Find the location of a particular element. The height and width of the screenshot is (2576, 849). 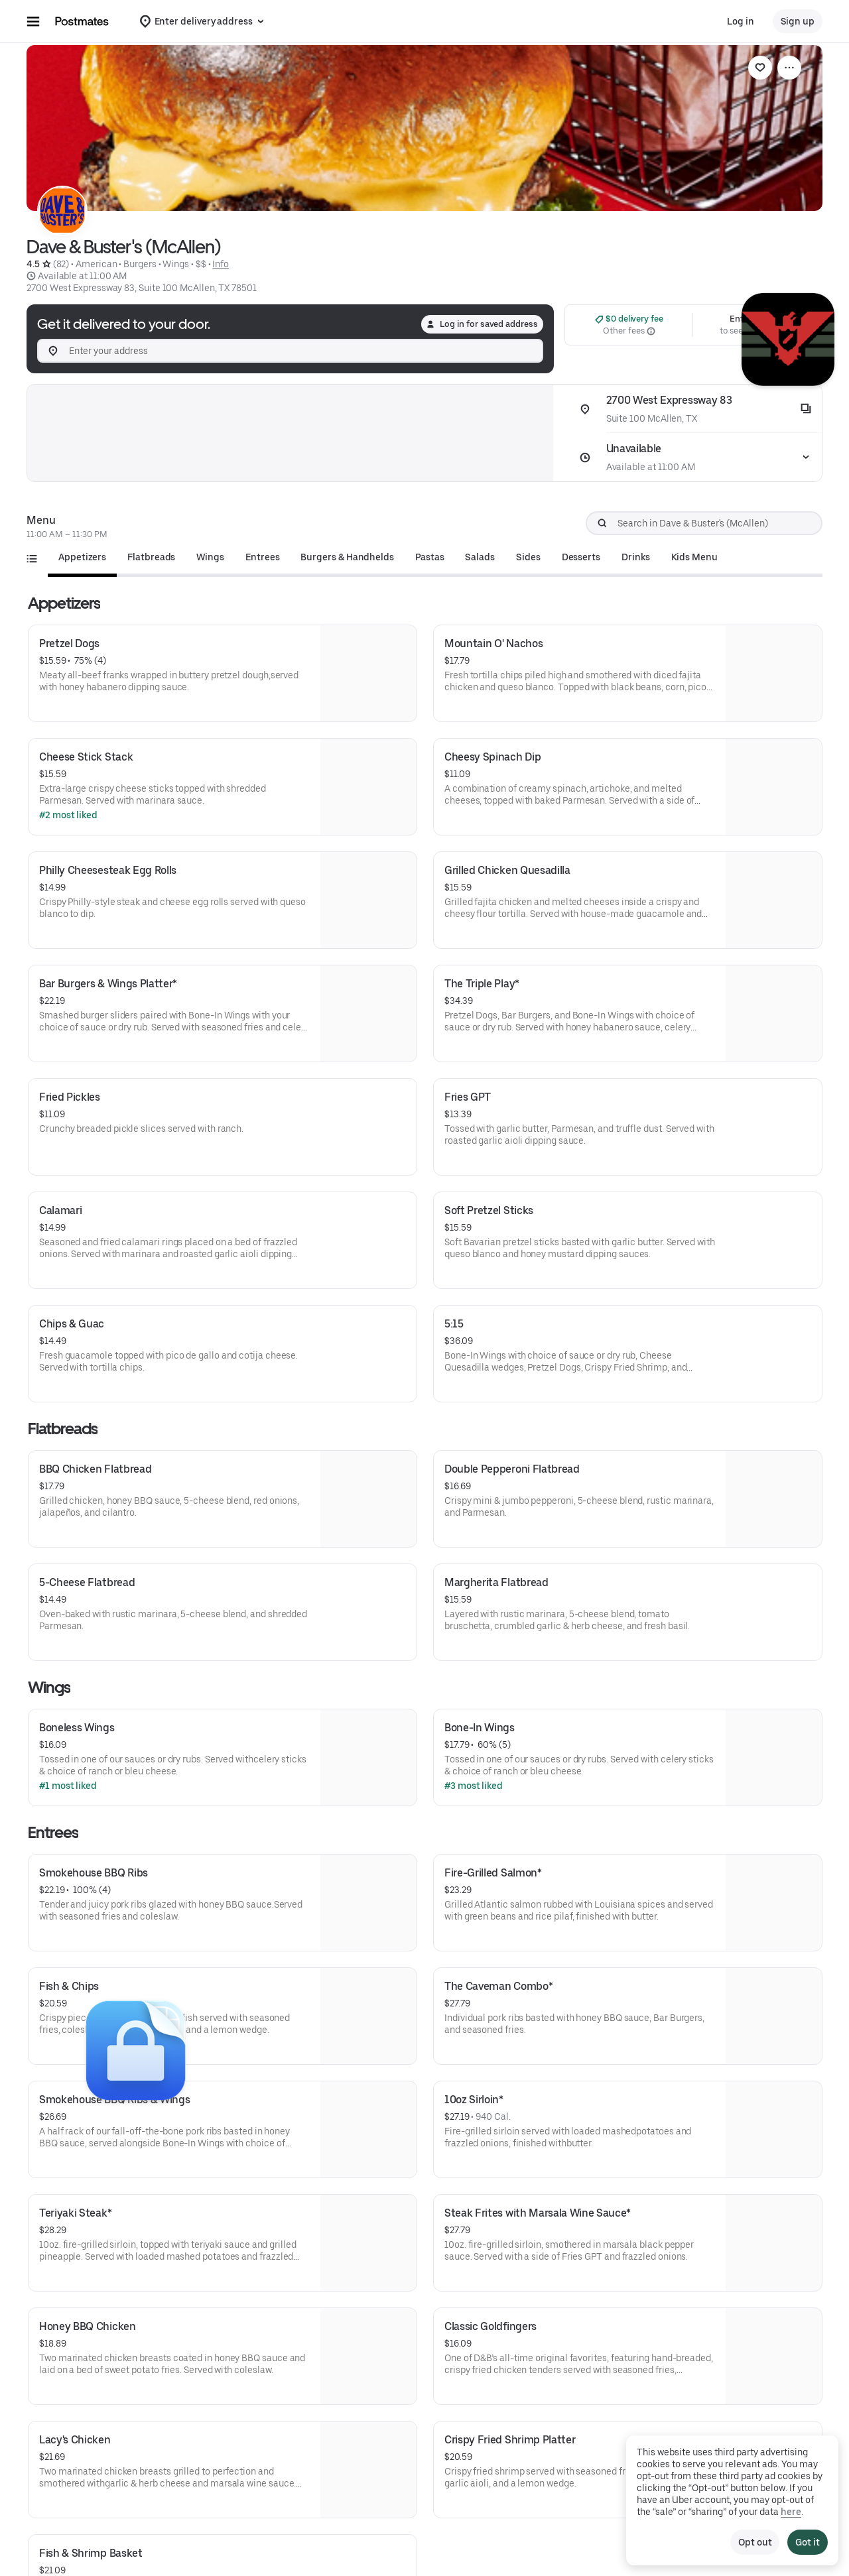

open screensaver and lock screen preferences is located at coordinates (135, 2050).